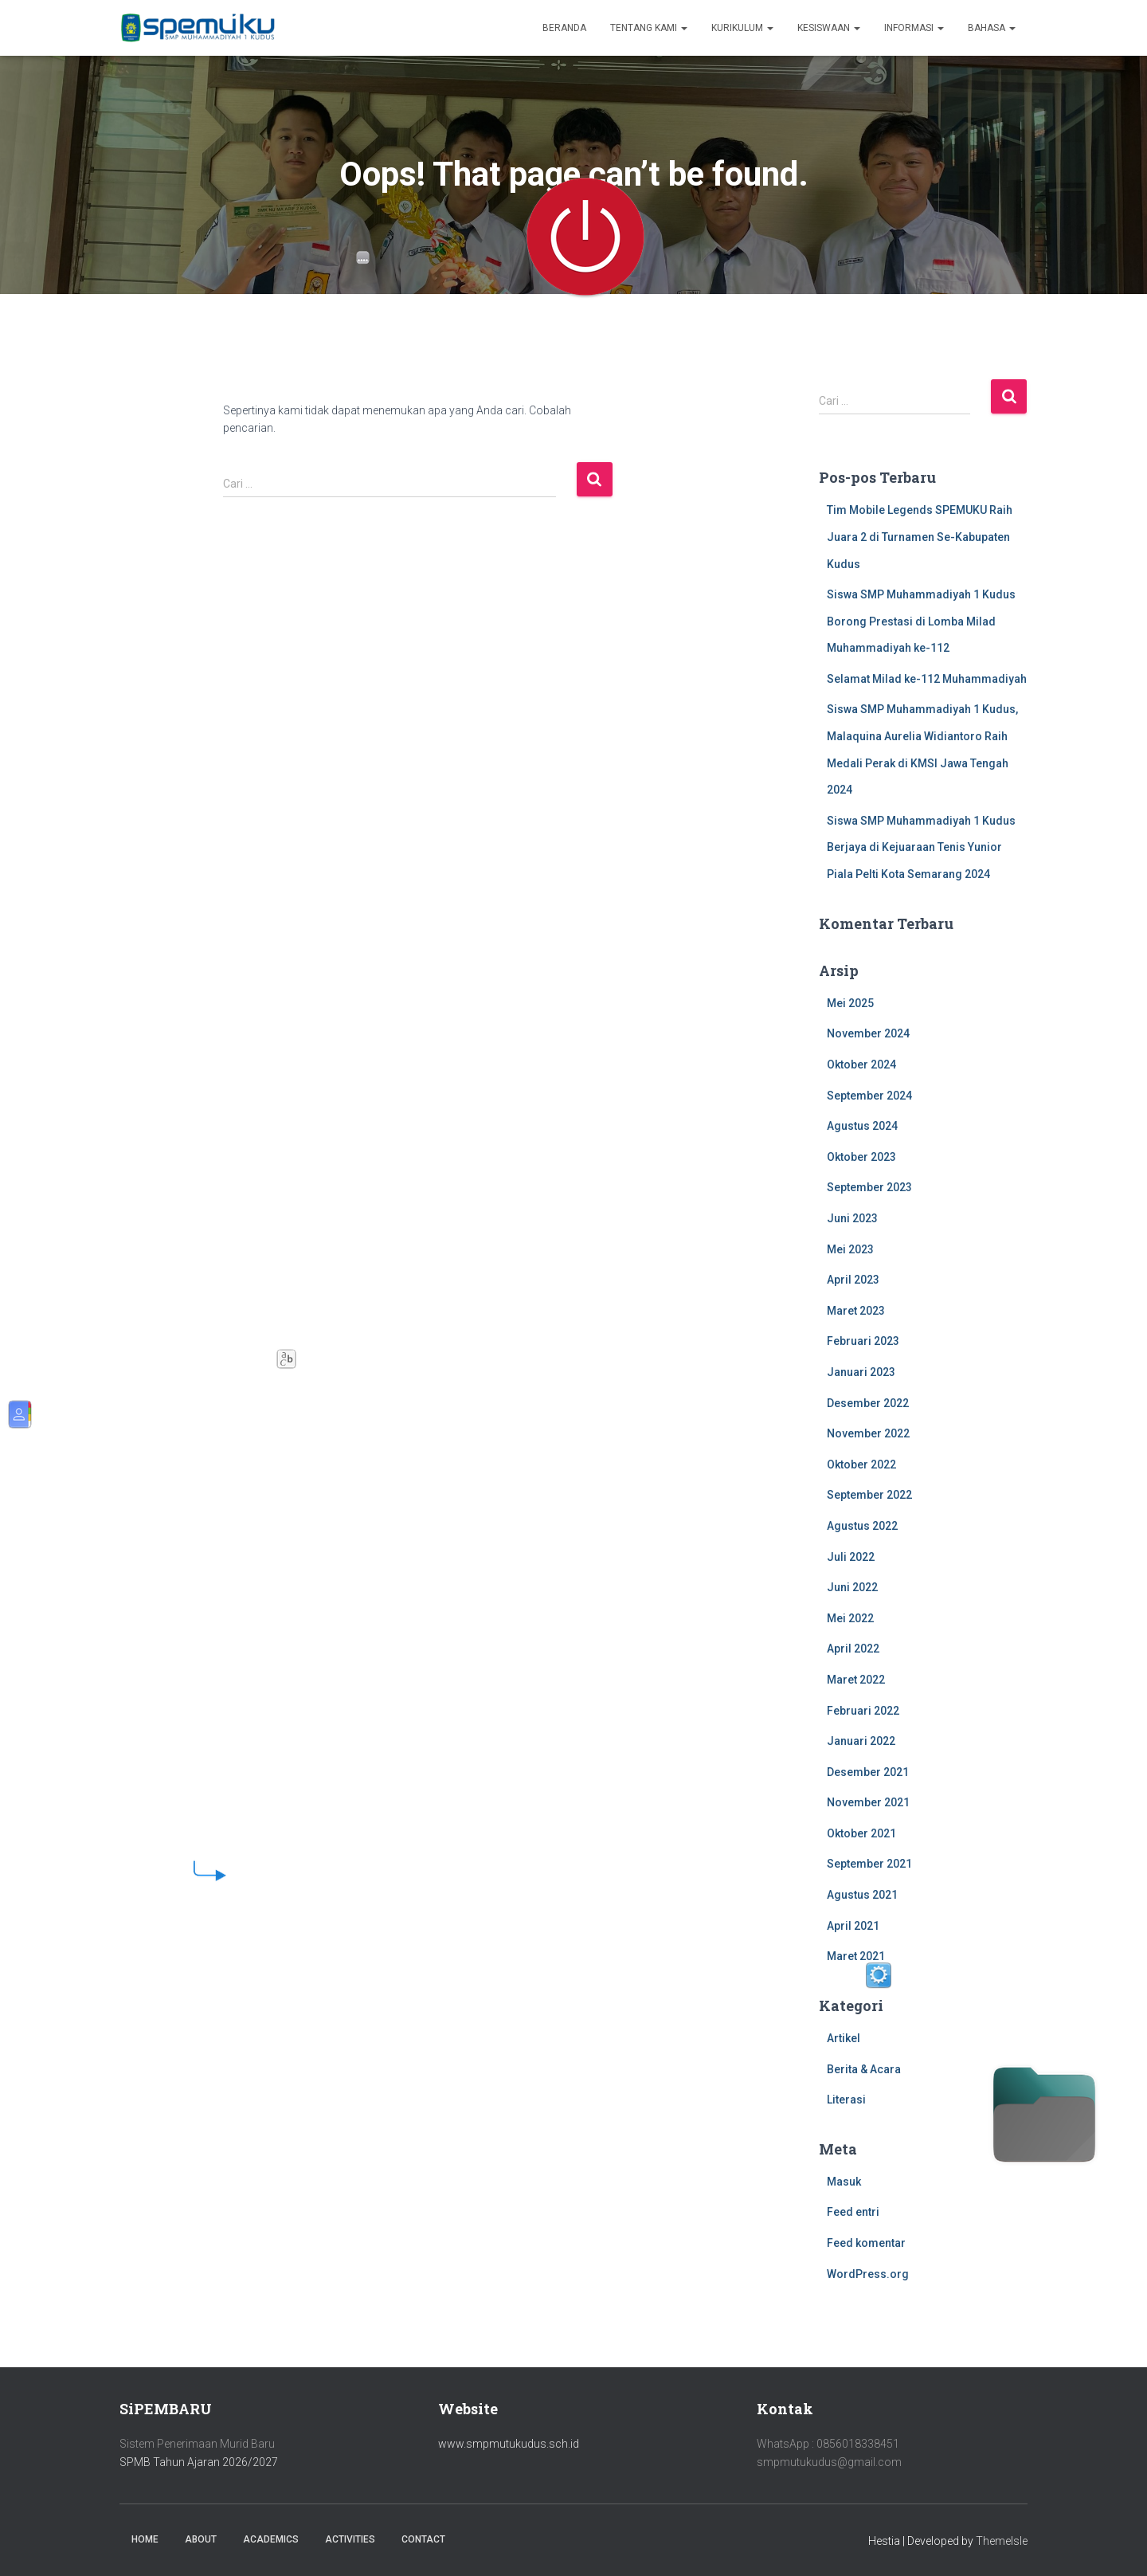 This screenshot has width=1147, height=2576. What do you see at coordinates (1044, 2115) in the screenshot?
I see `drop files here to move them into this folder` at bounding box center [1044, 2115].